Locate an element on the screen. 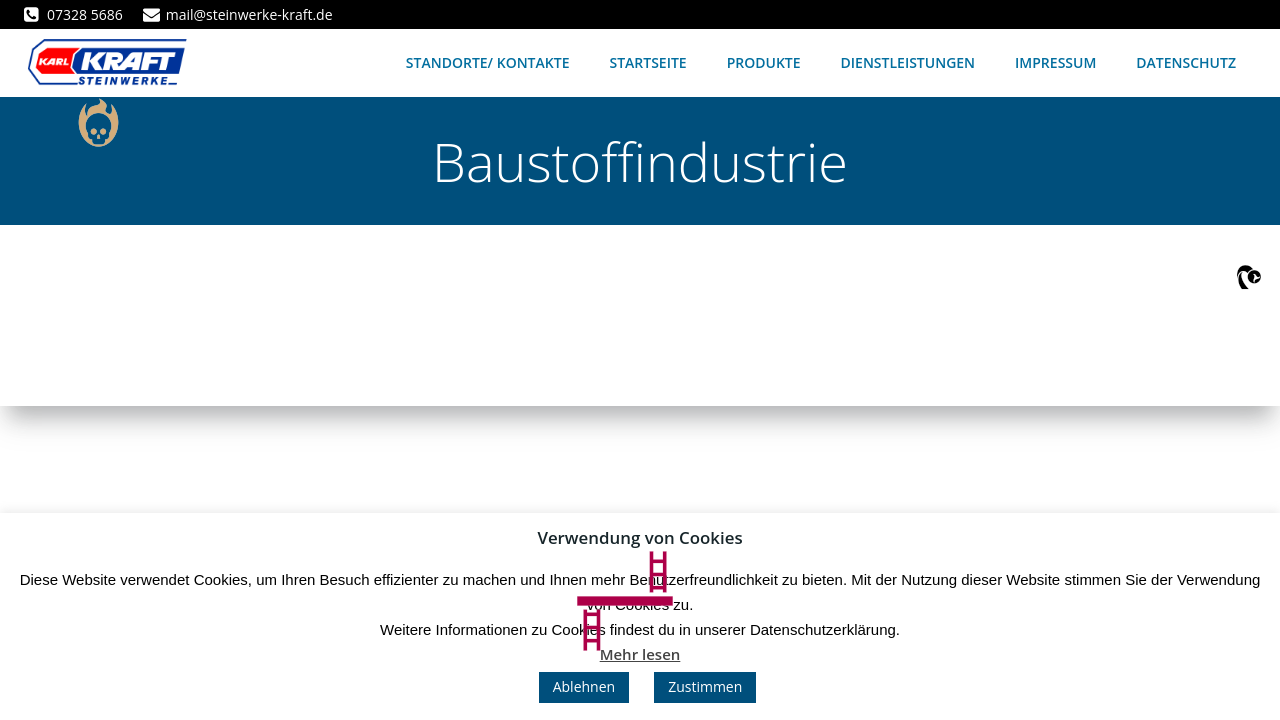 The height and width of the screenshot is (720, 1280). access different levels or floors is located at coordinates (625, 601).